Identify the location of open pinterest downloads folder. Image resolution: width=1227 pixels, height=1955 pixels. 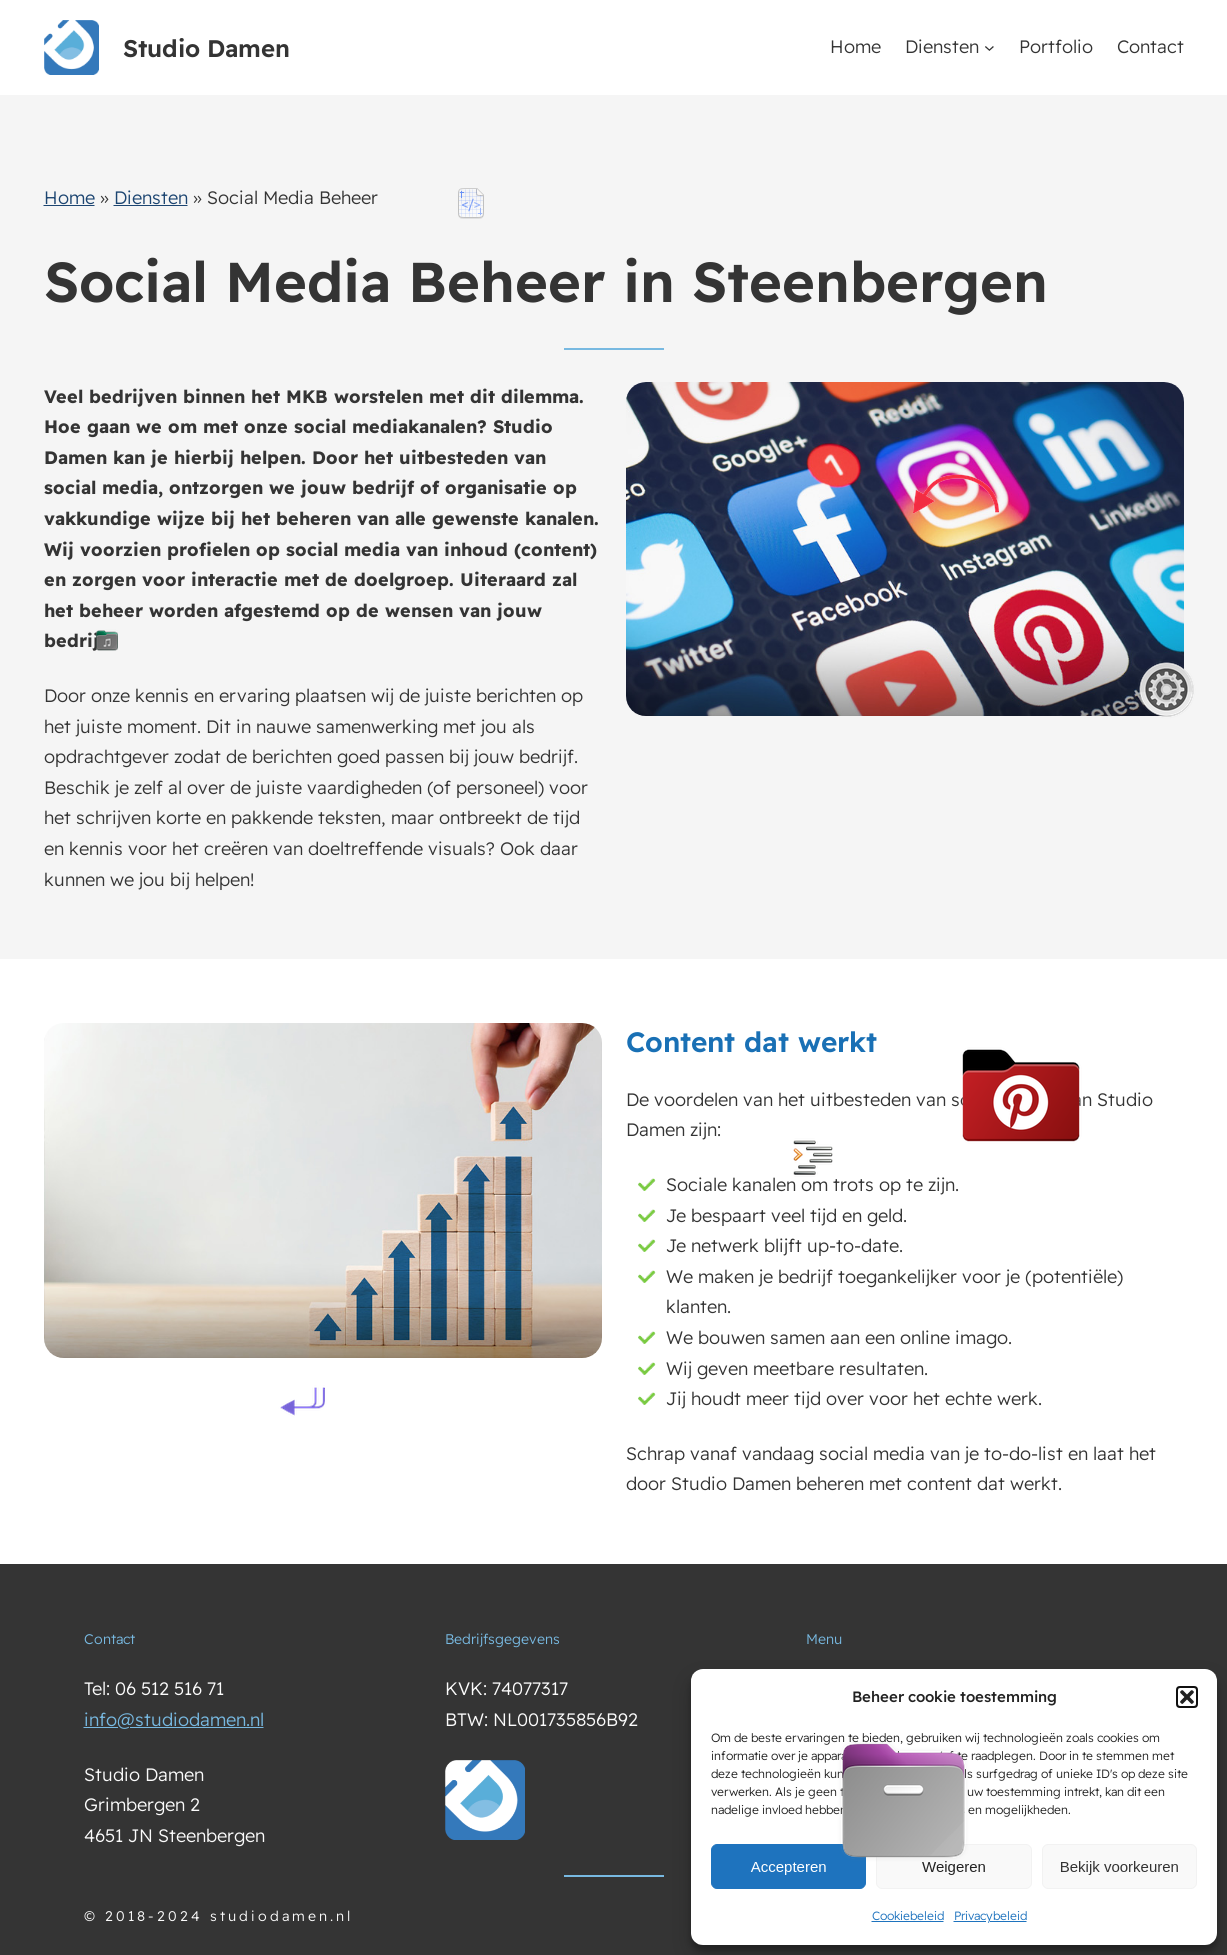
(1020, 1098).